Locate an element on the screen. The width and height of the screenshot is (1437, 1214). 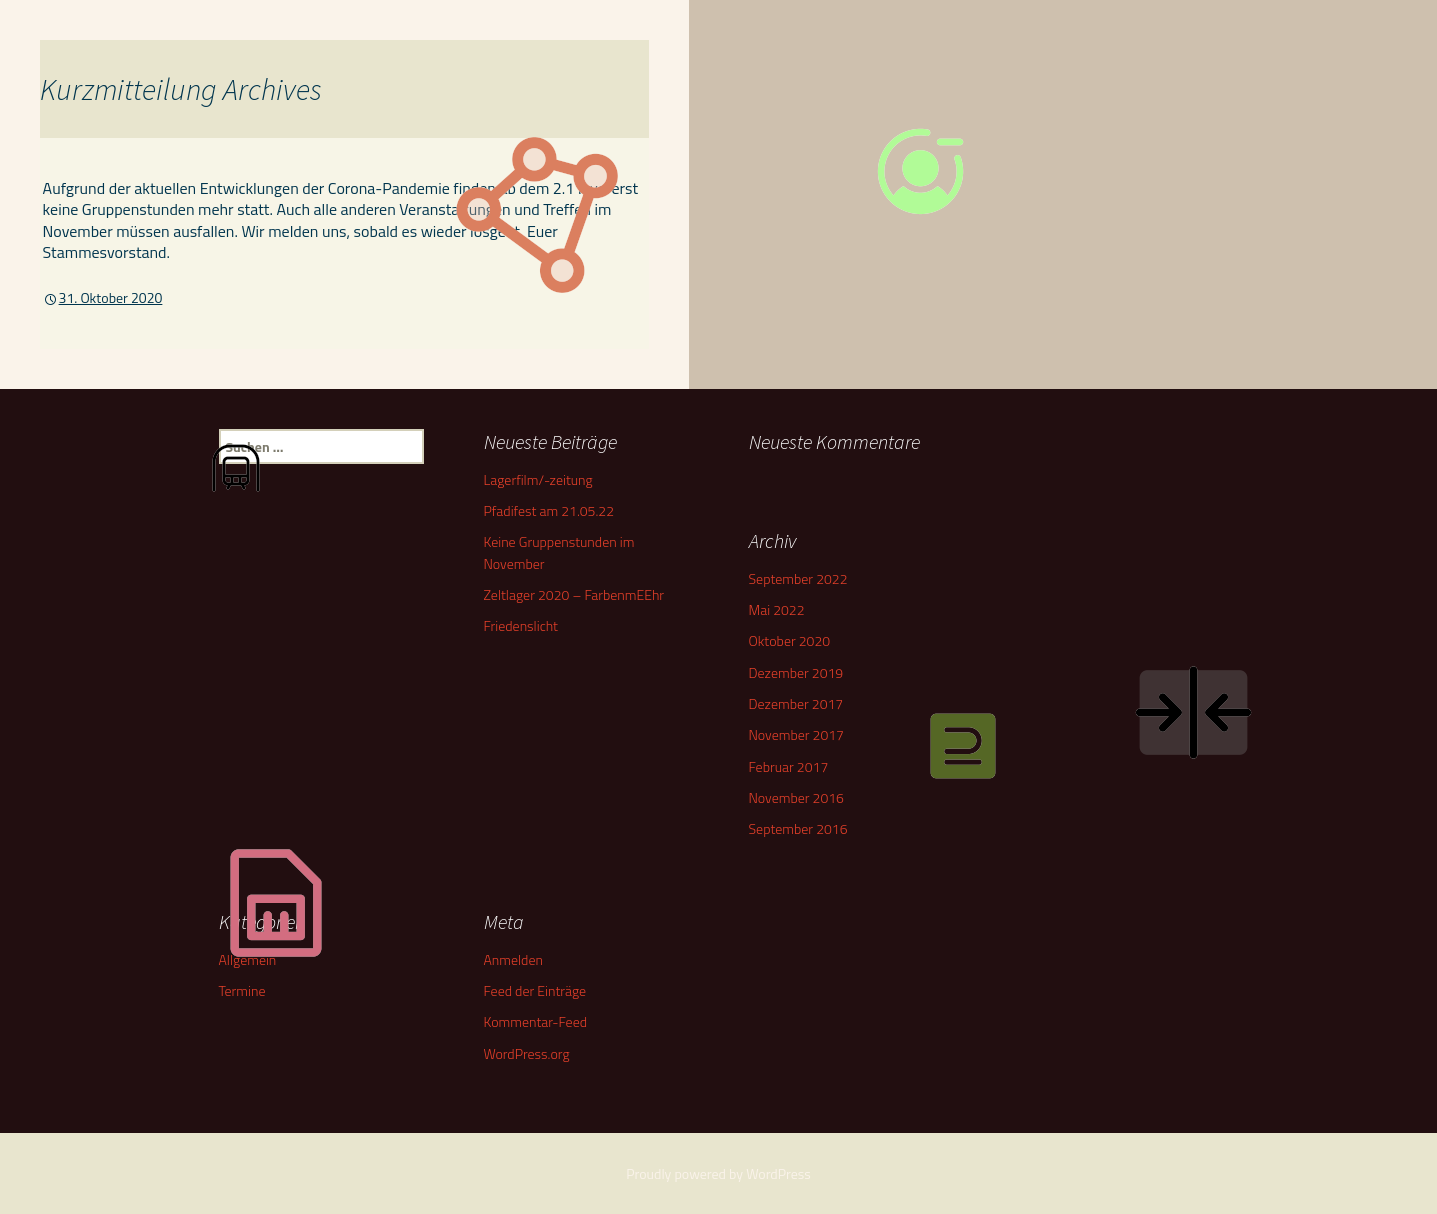
create a polygon shape is located at coordinates (540, 215).